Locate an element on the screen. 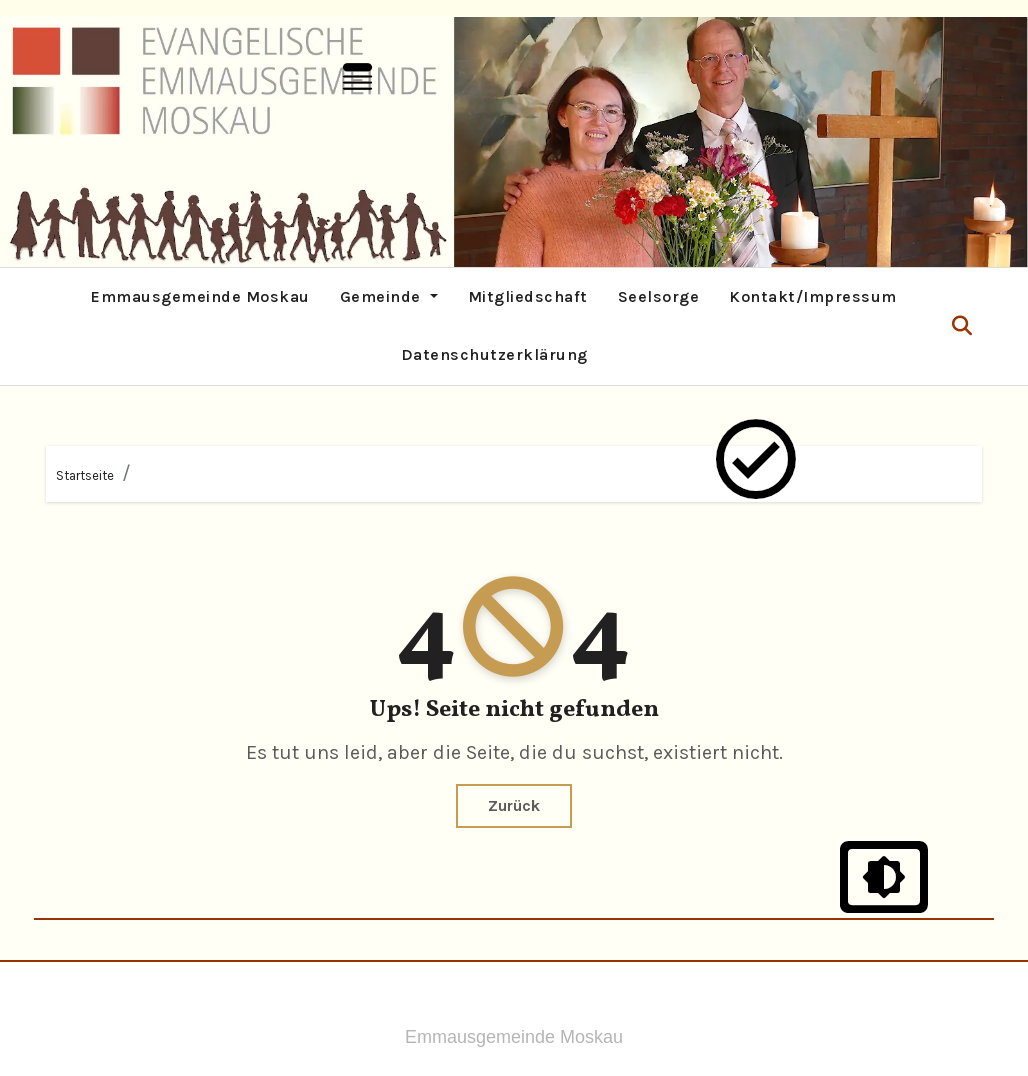  view queue or playlist is located at coordinates (357, 76).